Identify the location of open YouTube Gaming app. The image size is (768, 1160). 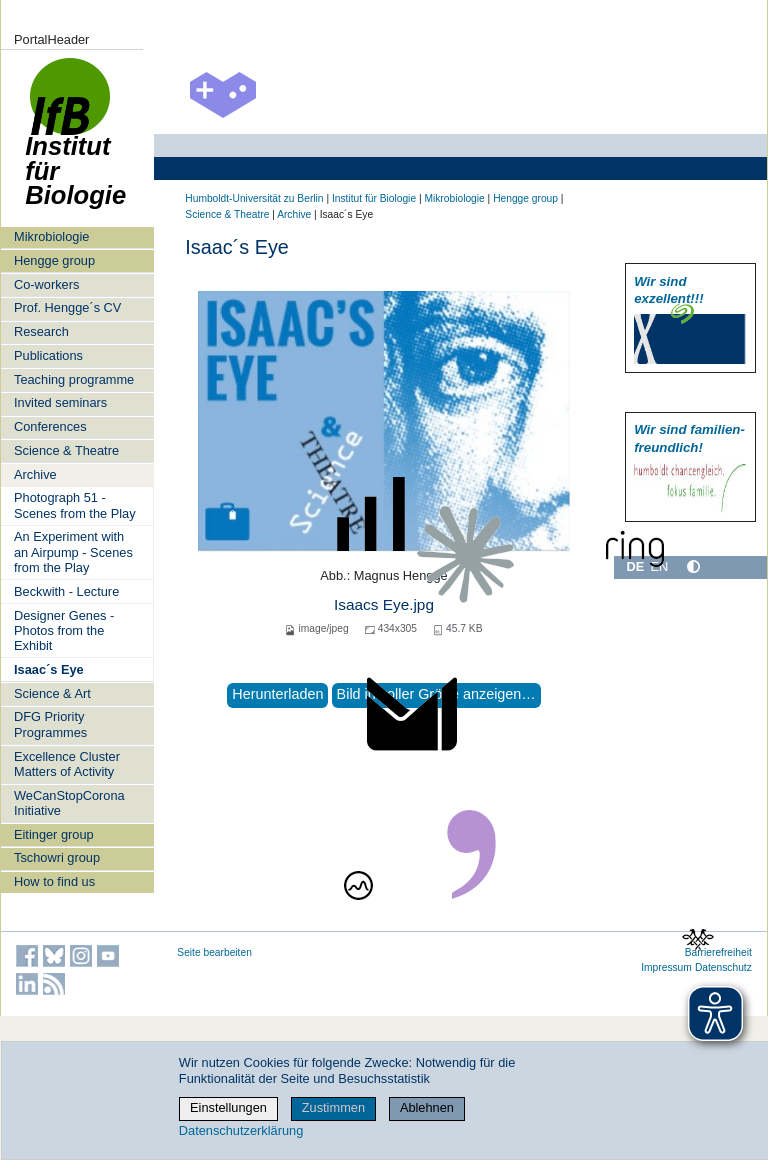
(223, 95).